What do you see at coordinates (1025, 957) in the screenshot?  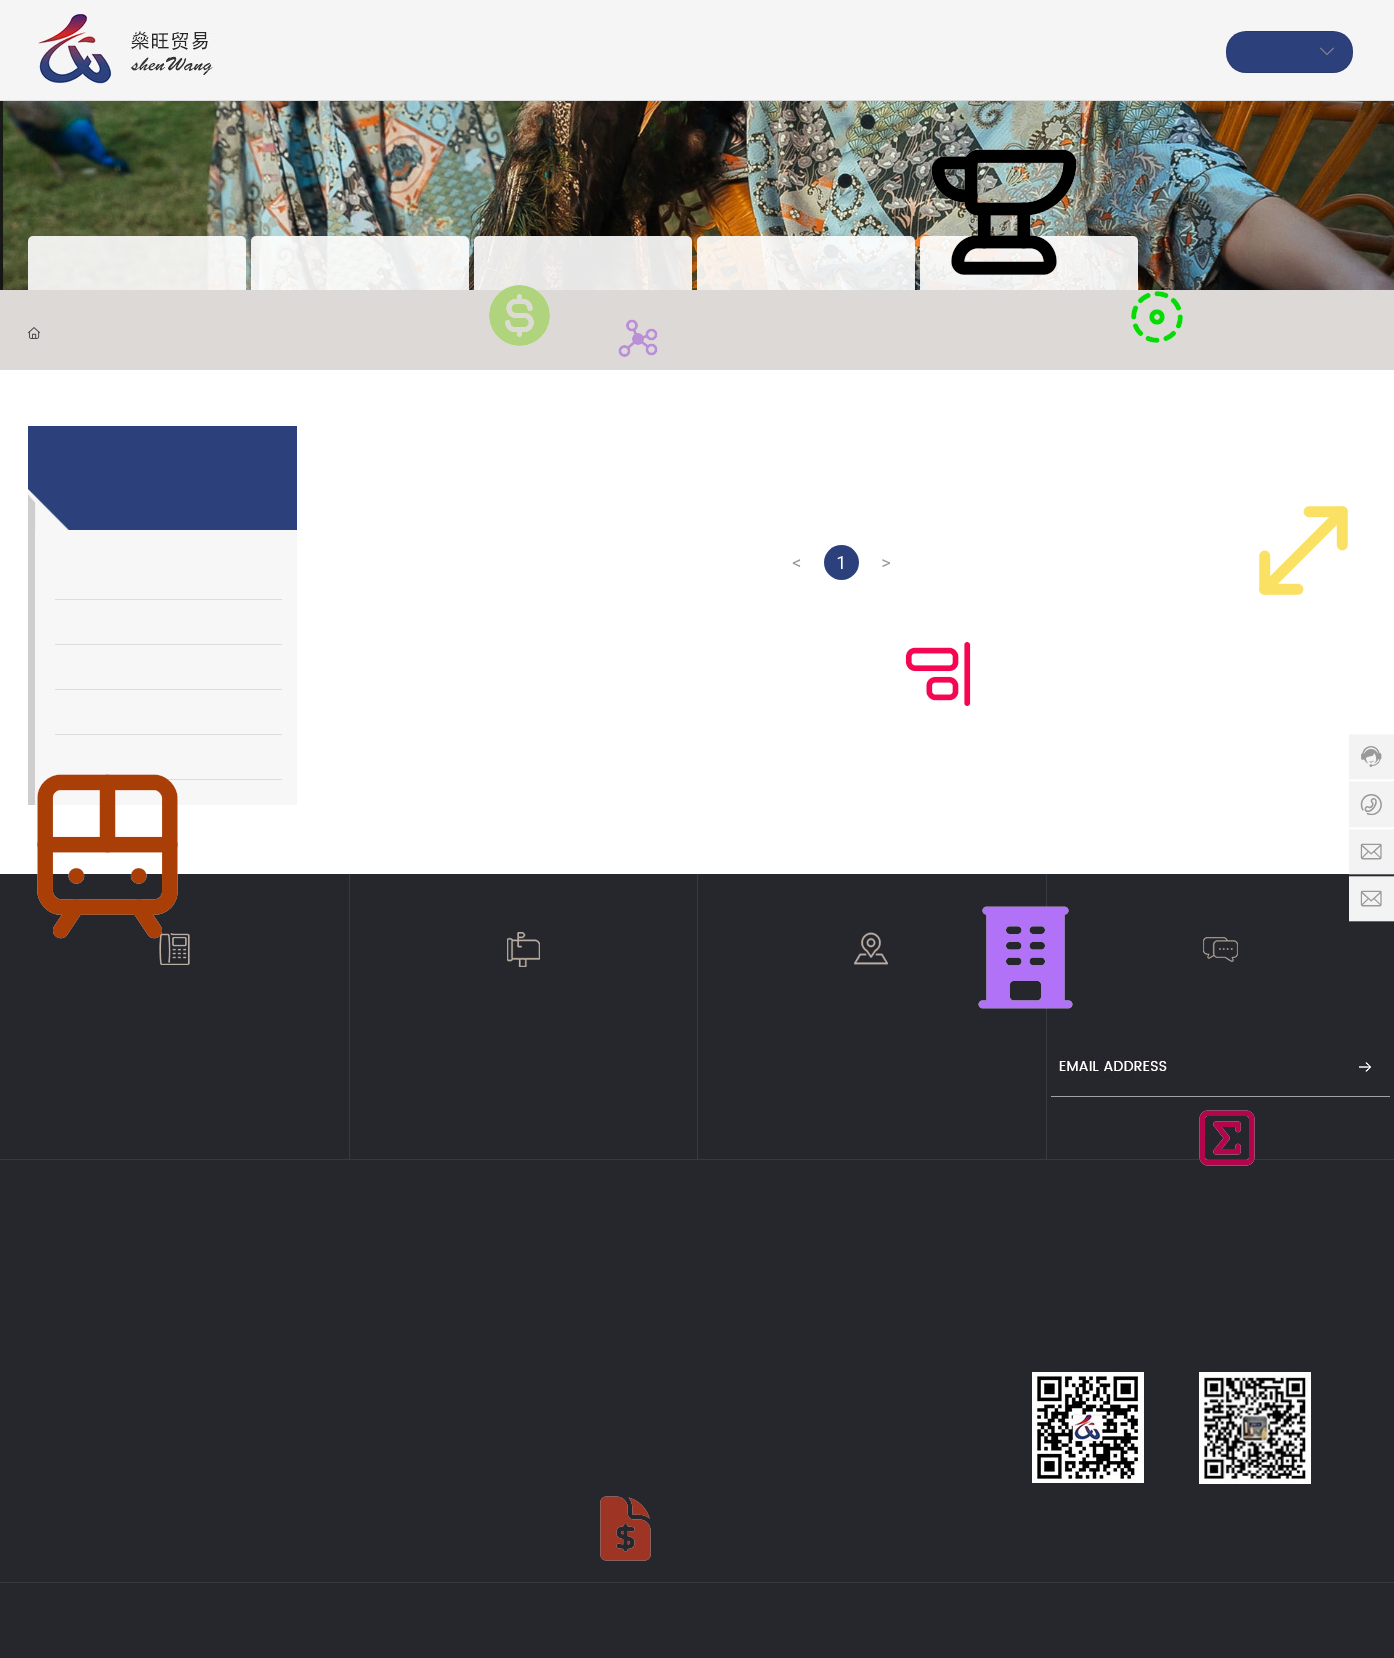 I see `view office or workplace information` at bounding box center [1025, 957].